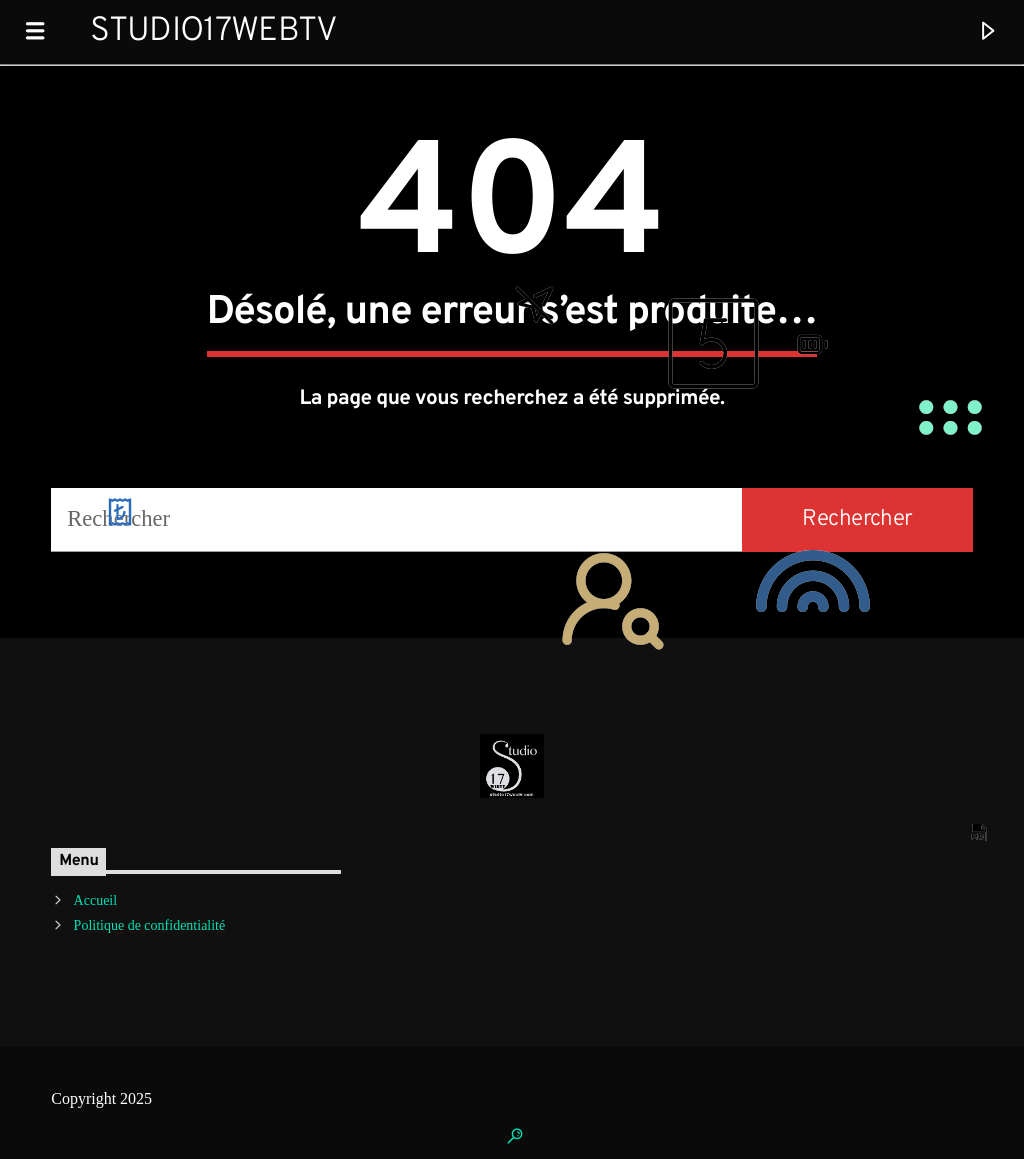  What do you see at coordinates (534, 305) in the screenshot?
I see `navigation or GPS is currently disabled` at bounding box center [534, 305].